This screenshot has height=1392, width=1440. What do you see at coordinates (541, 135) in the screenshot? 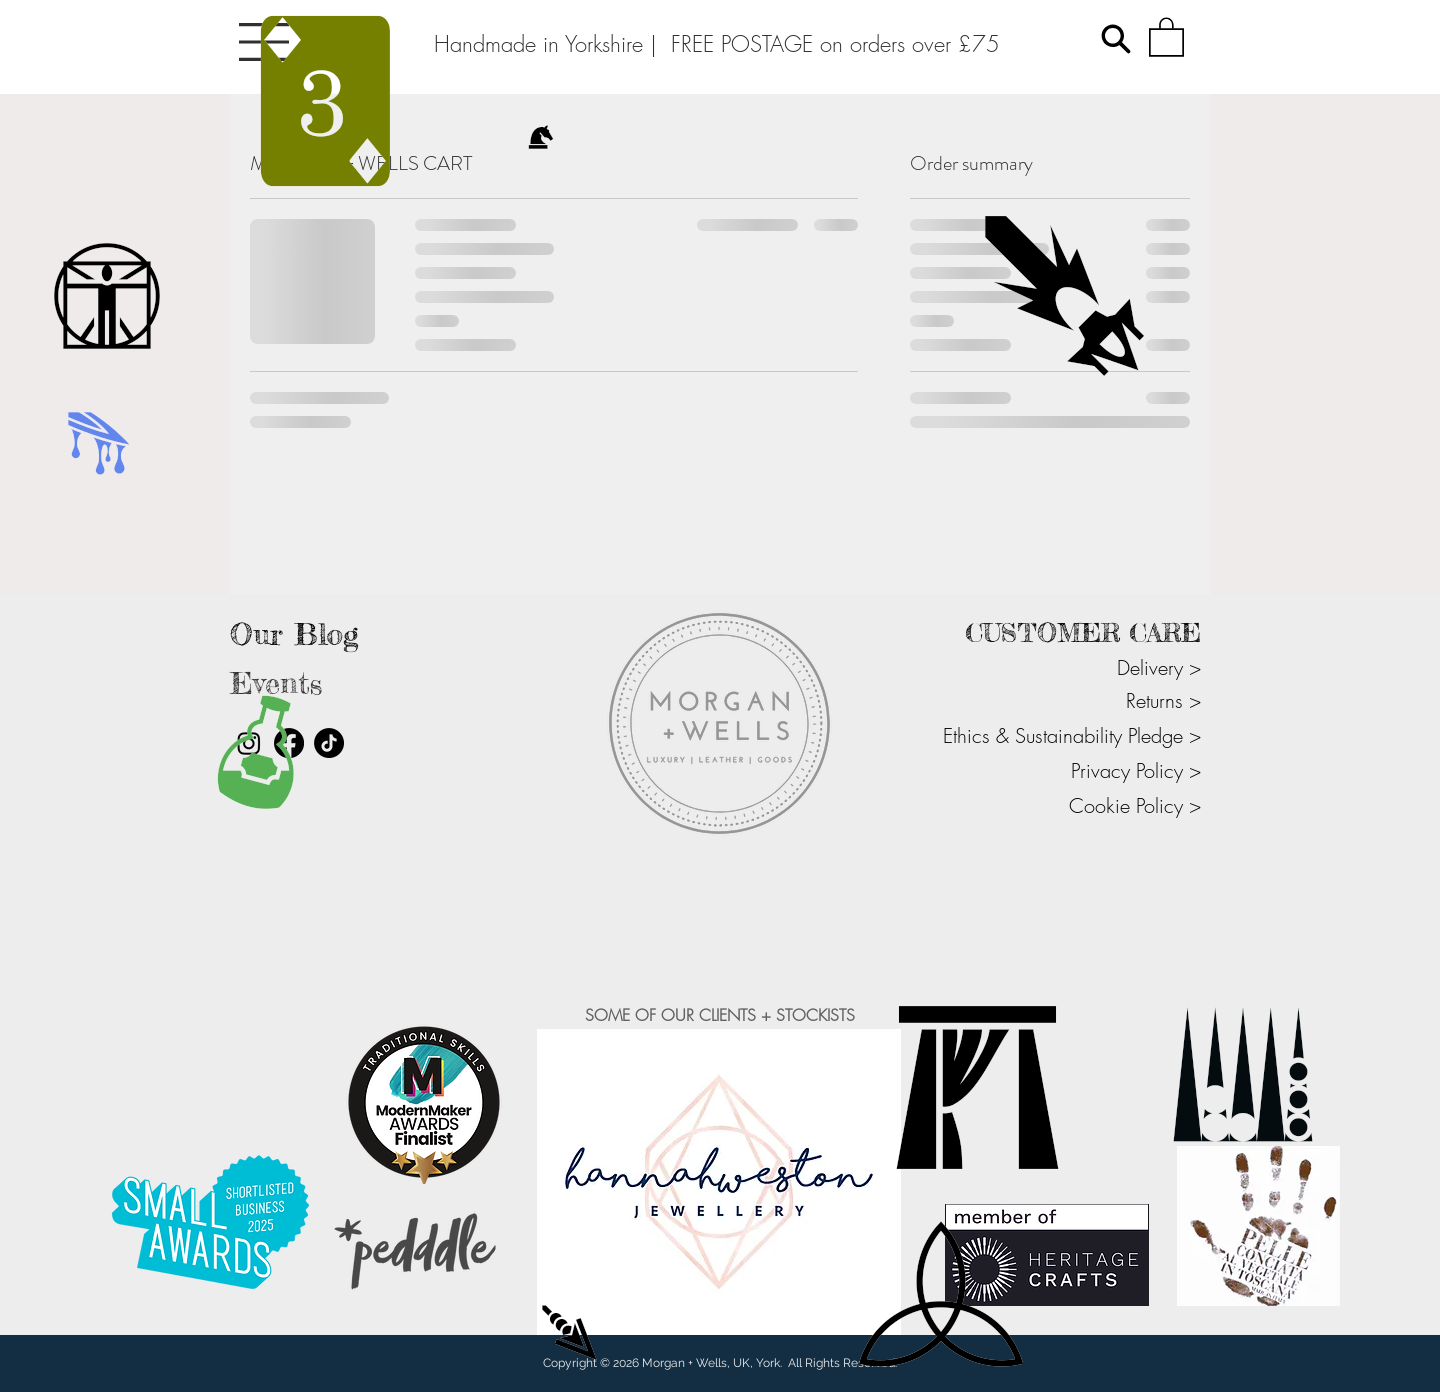
I see `play chess or strategy games` at bounding box center [541, 135].